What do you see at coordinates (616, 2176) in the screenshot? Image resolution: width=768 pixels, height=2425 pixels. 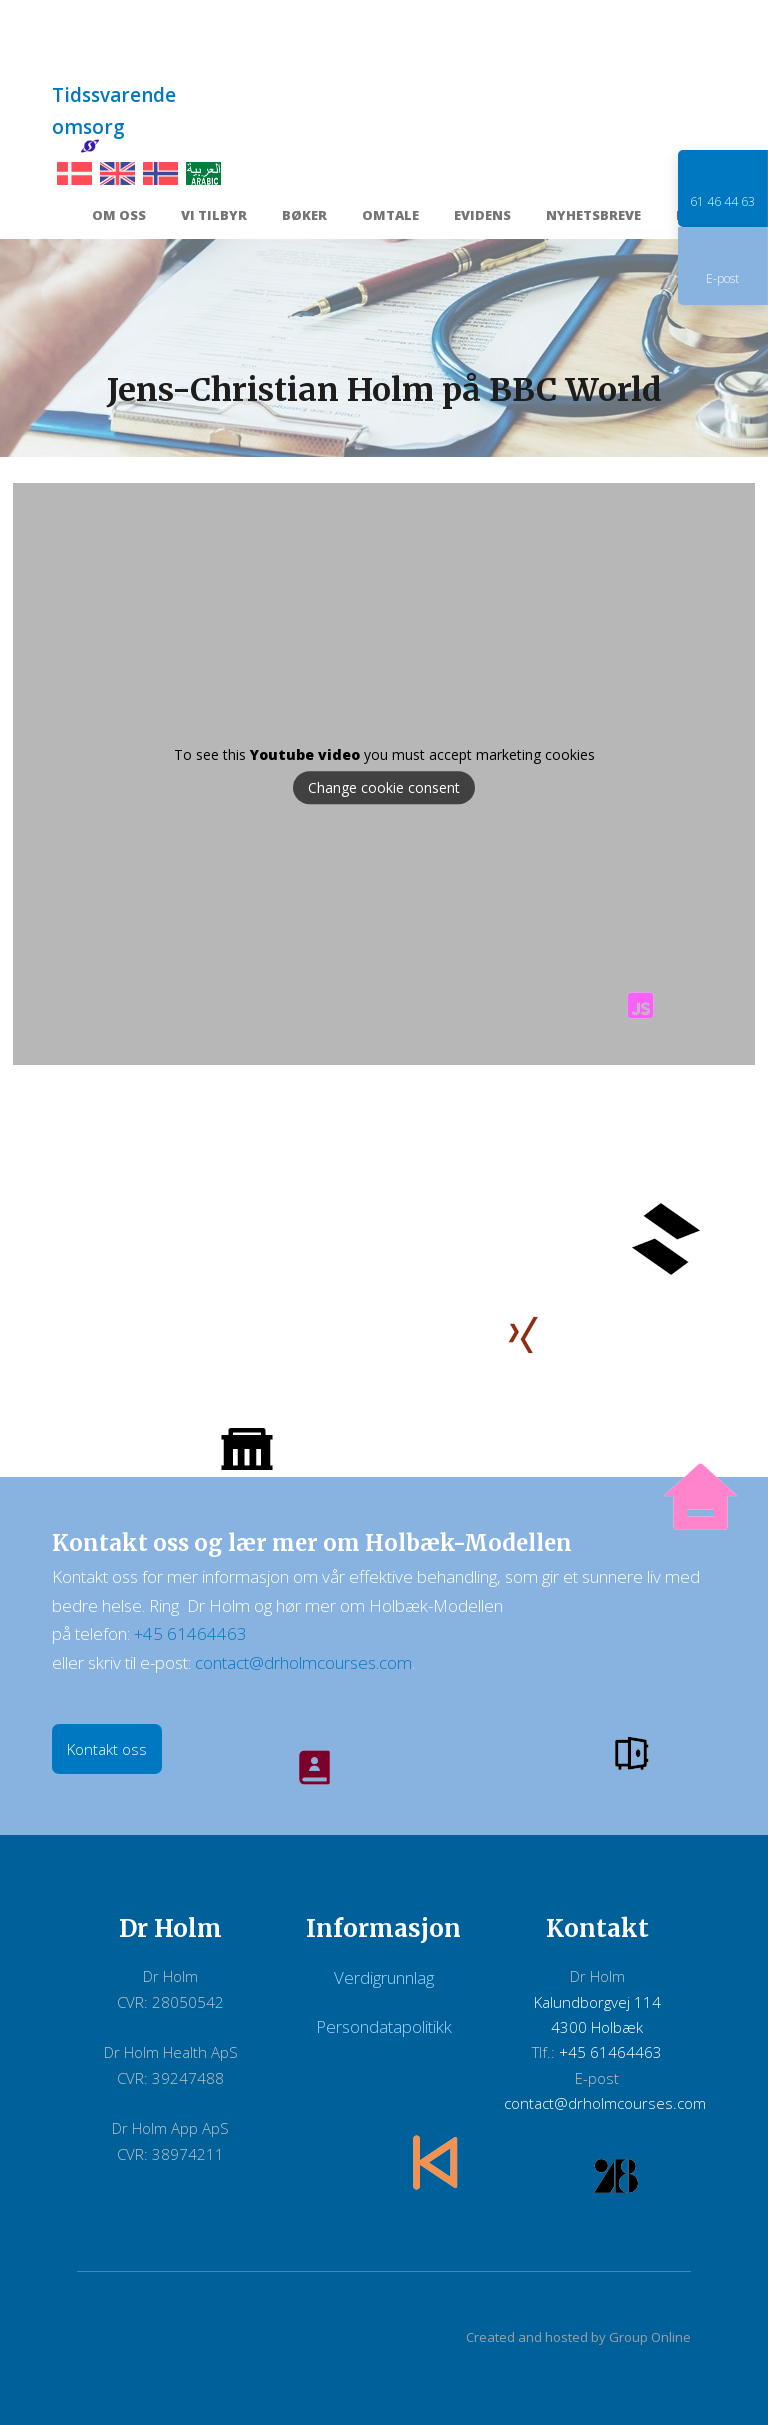 I see `open Google Fonts website or service` at bounding box center [616, 2176].